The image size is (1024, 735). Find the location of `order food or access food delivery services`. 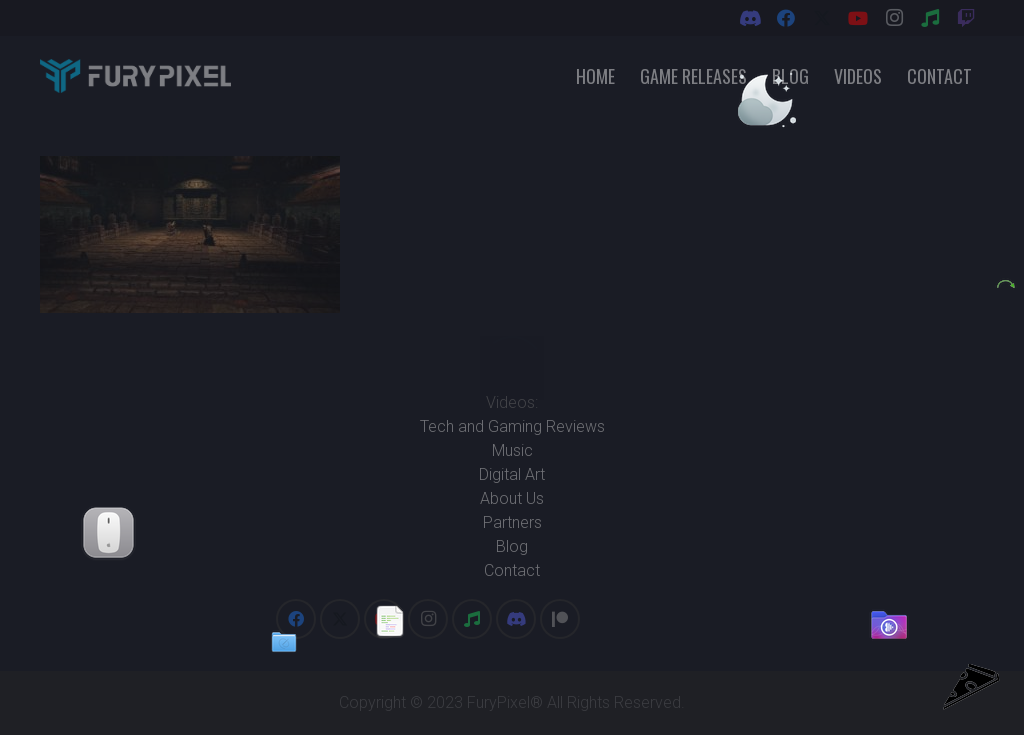

order food or access food delivery services is located at coordinates (970, 685).